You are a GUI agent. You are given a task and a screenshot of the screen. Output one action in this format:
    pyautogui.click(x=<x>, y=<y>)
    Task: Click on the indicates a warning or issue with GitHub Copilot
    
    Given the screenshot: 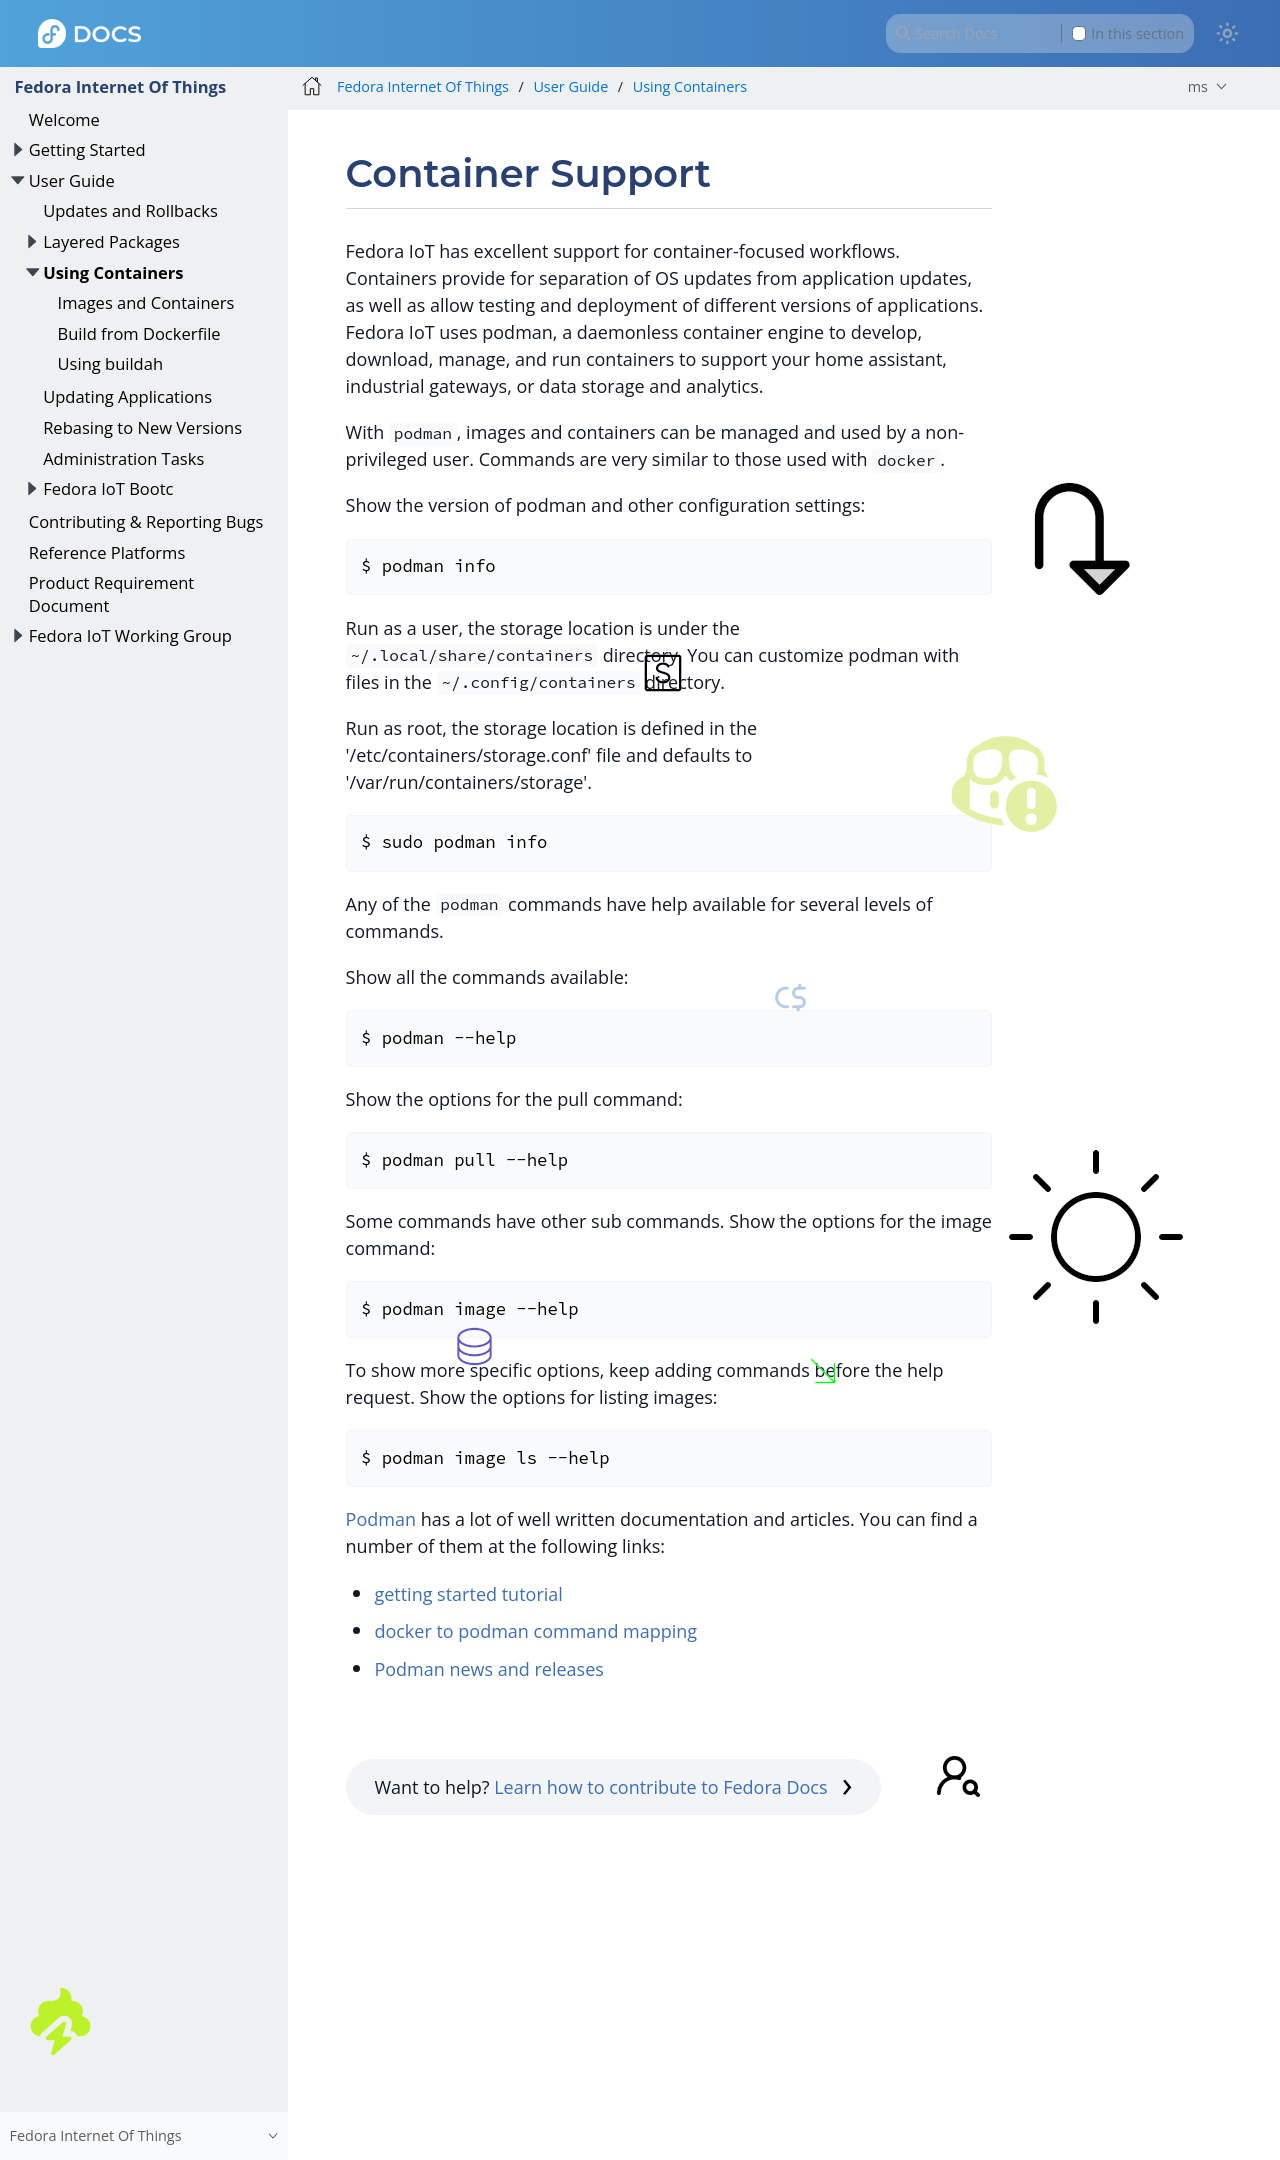 What is the action you would take?
    pyautogui.click(x=1004, y=784)
    